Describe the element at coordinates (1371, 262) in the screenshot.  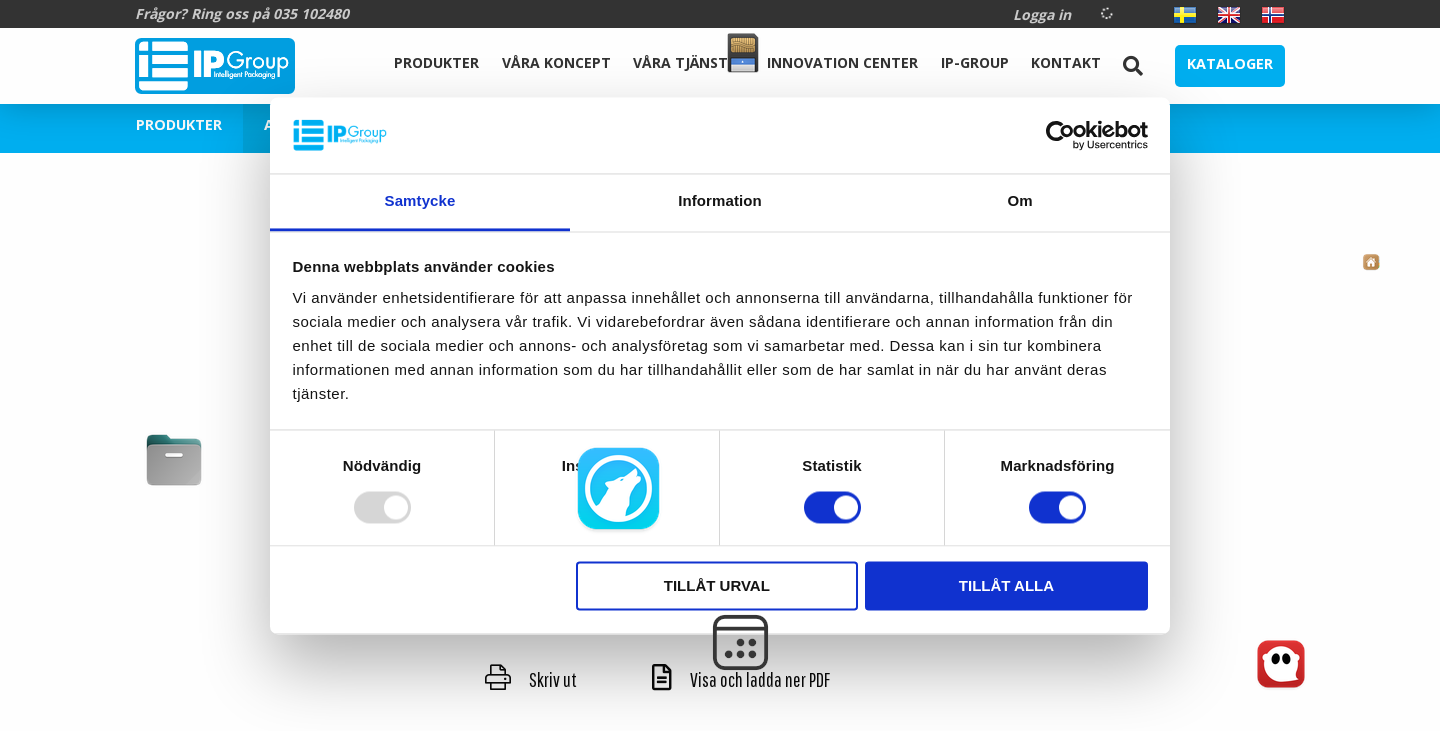
I see `open homebank personal finance app` at that location.